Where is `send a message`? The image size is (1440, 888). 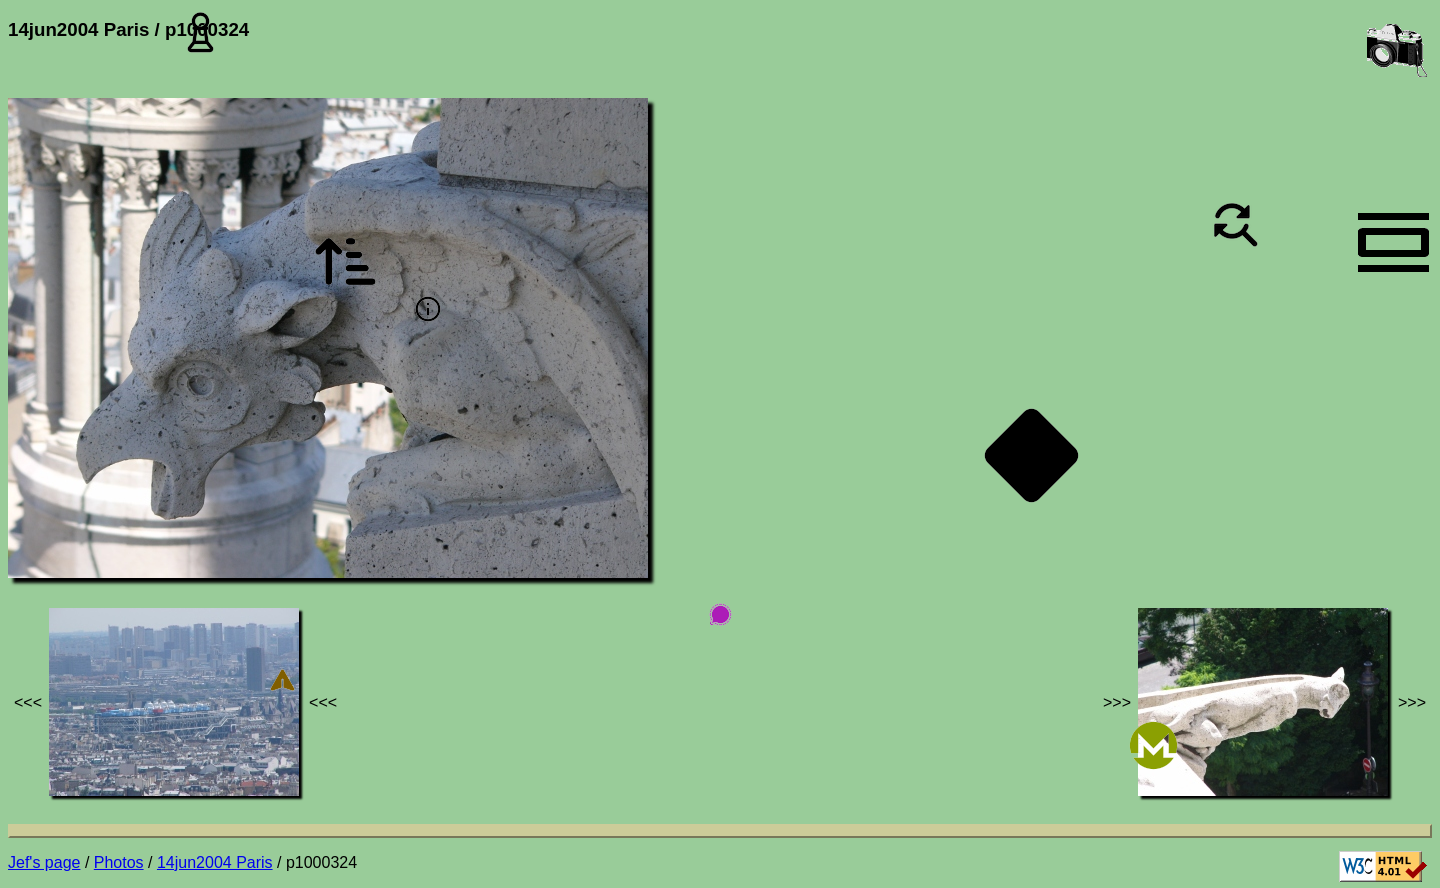 send a message is located at coordinates (282, 680).